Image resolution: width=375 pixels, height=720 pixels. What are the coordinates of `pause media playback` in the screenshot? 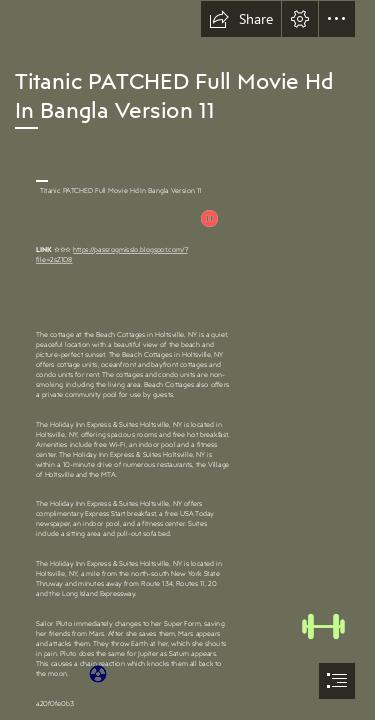 It's located at (209, 218).